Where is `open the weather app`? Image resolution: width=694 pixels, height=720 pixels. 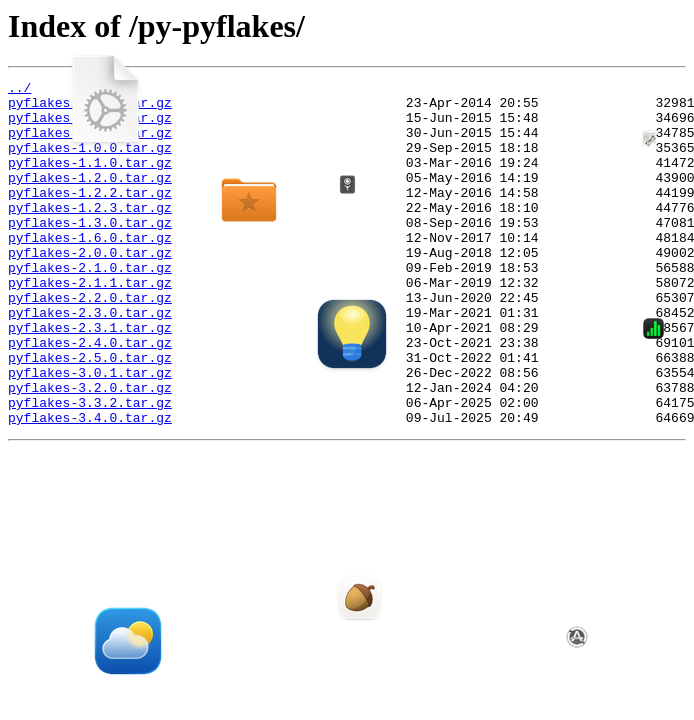
open the weather app is located at coordinates (128, 641).